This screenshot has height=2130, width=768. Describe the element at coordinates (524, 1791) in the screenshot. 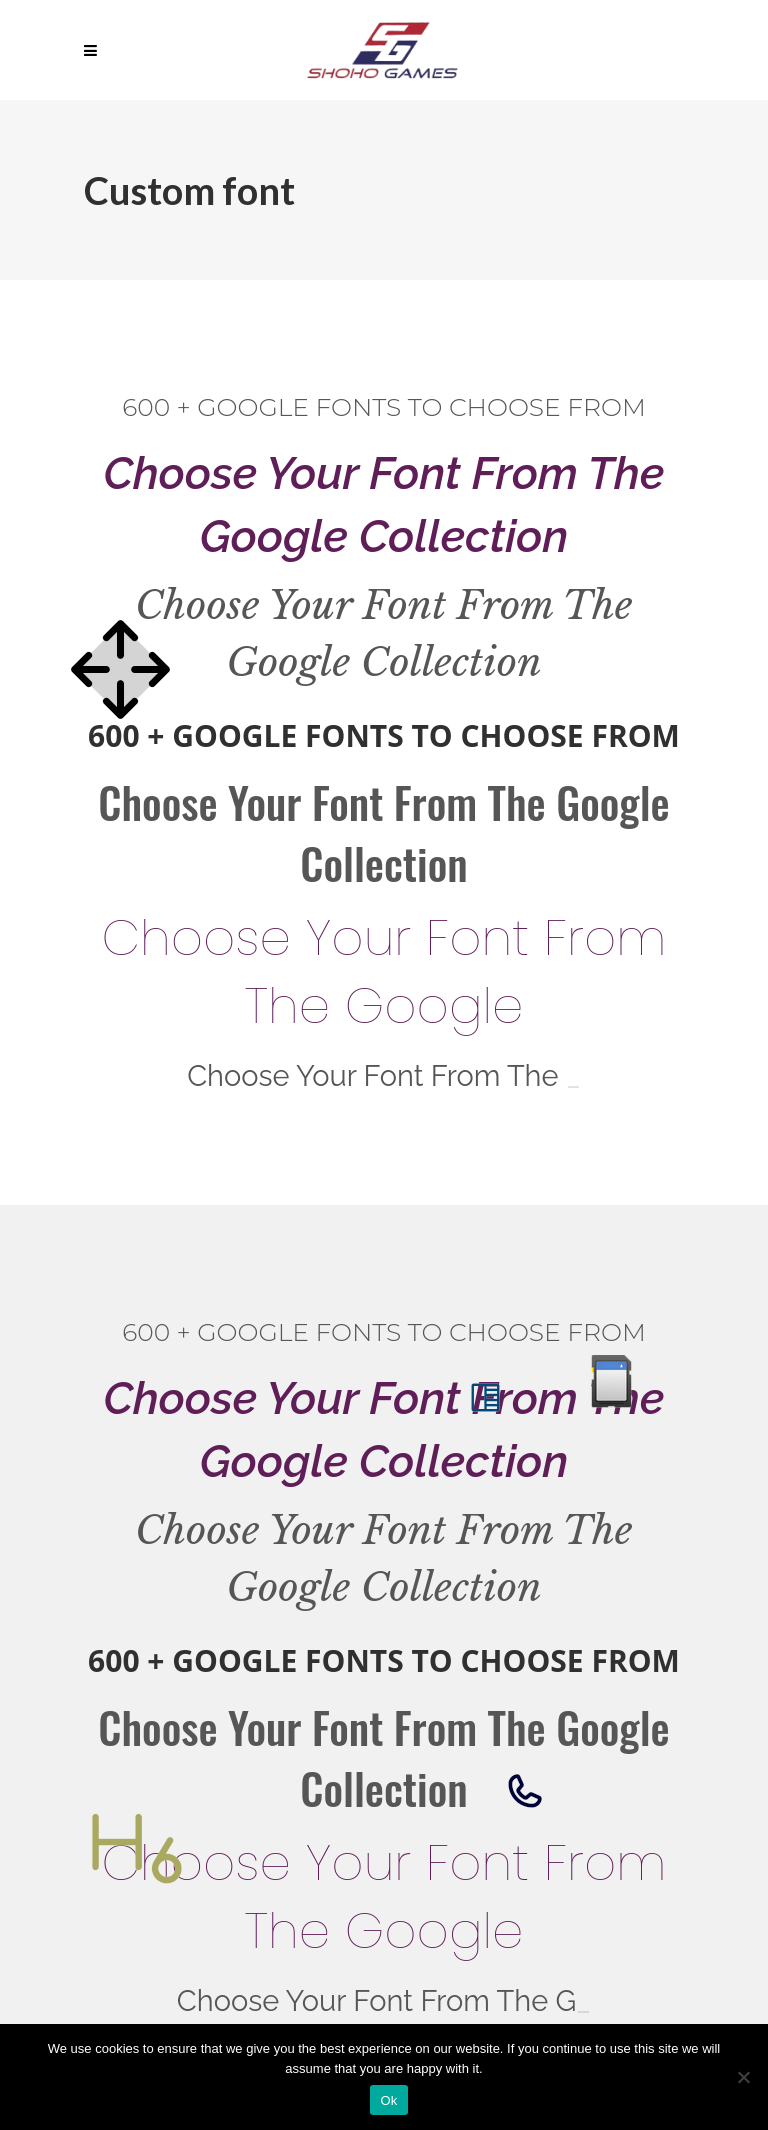

I see `make a phone call` at that location.